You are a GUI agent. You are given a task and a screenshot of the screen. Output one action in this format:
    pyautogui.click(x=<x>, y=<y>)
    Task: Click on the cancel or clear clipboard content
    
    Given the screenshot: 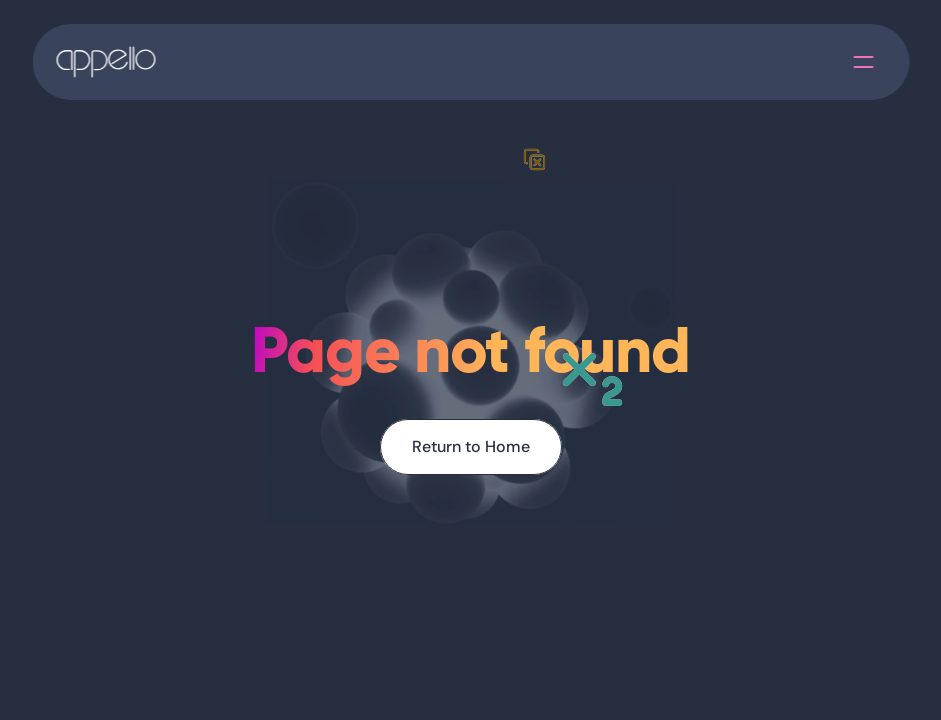 What is the action you would take?
    pyautogui.click(x=534, y=159)
    